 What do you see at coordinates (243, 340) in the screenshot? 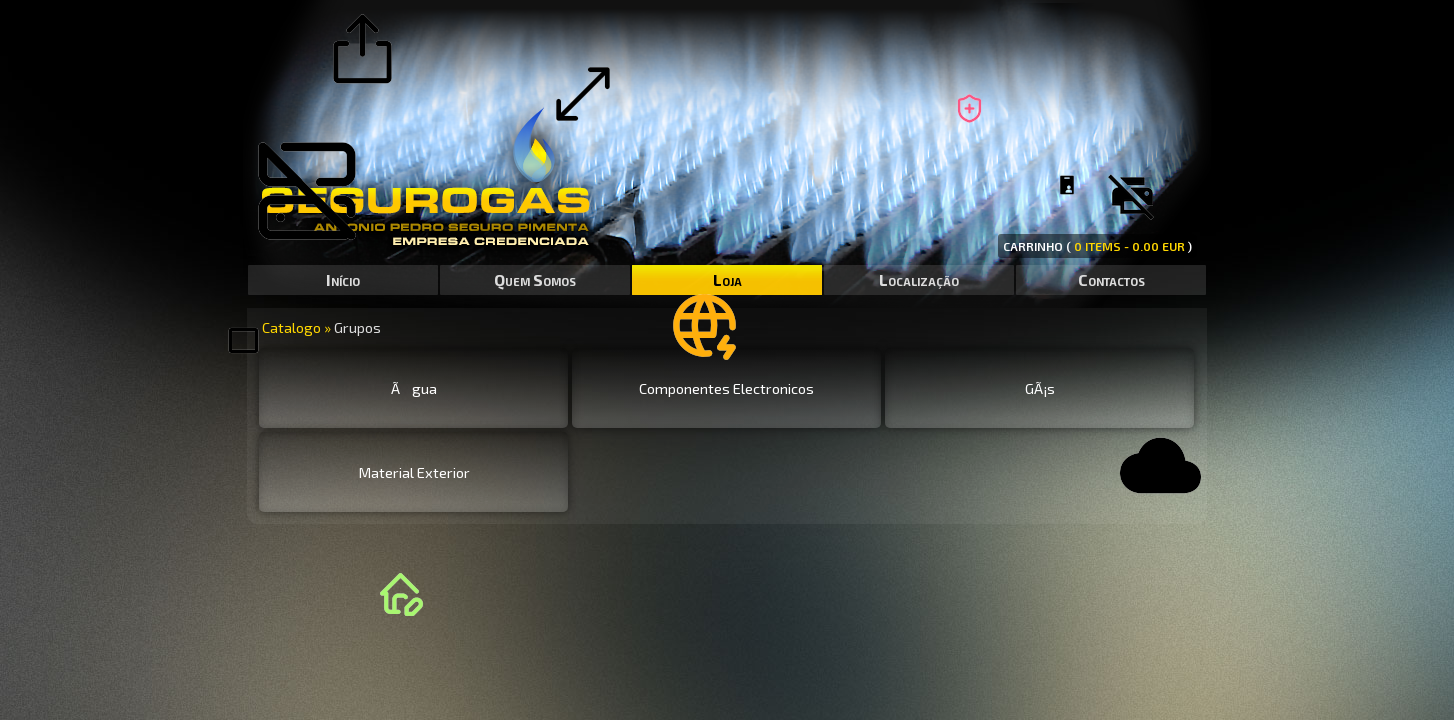
I see `represents a container or frame element` at bounding box center [243, 340].